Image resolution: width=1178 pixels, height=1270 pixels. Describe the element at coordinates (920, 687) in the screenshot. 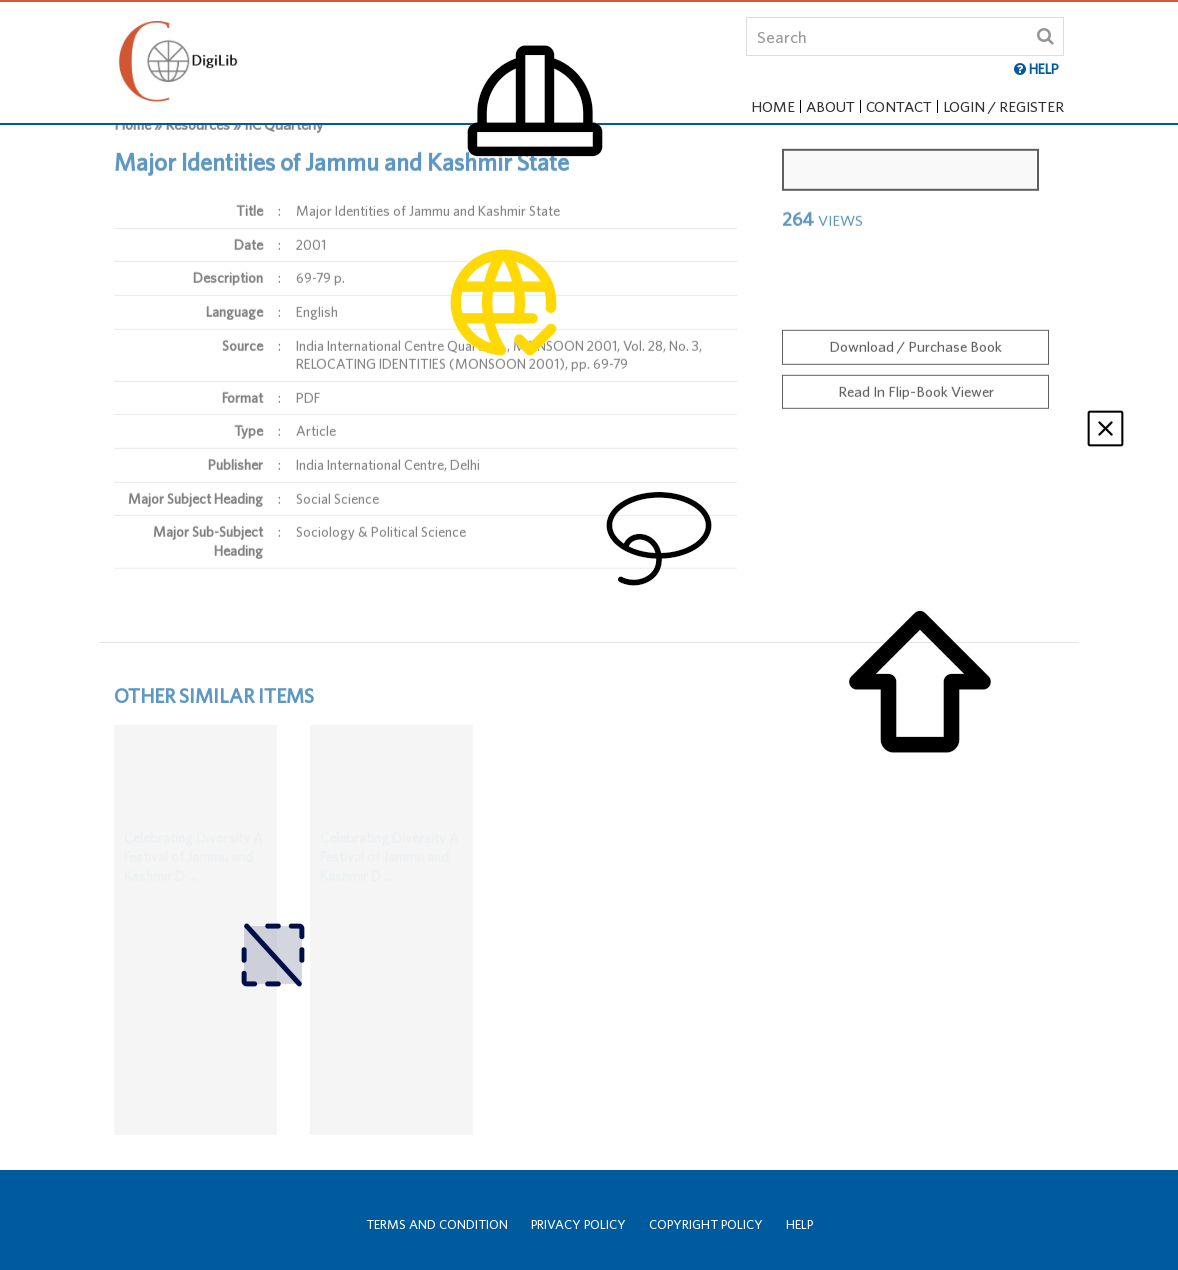

I see `upload a file or content` at that location.